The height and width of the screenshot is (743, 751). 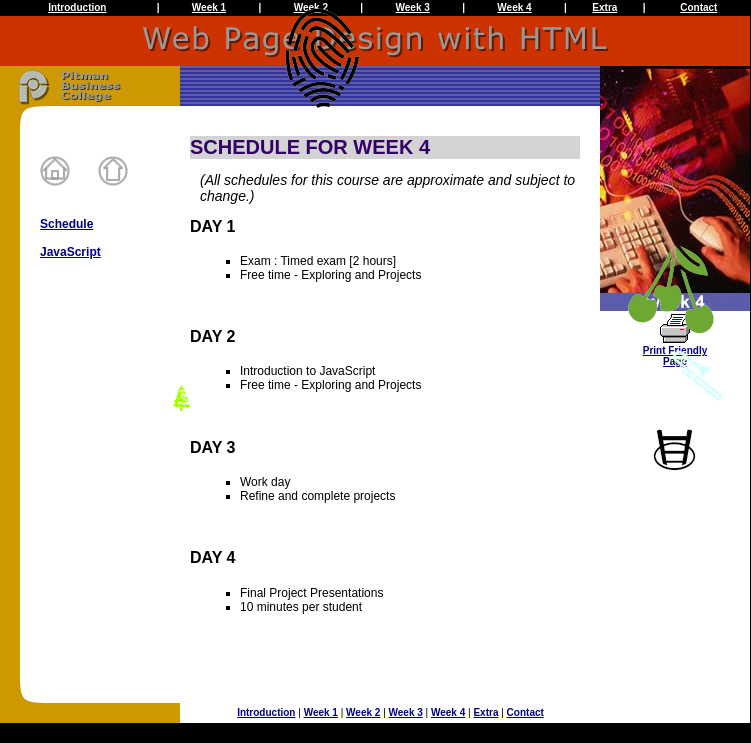 I want to click on indicates a forest or nature area on a map, so click(x=182, y=398).